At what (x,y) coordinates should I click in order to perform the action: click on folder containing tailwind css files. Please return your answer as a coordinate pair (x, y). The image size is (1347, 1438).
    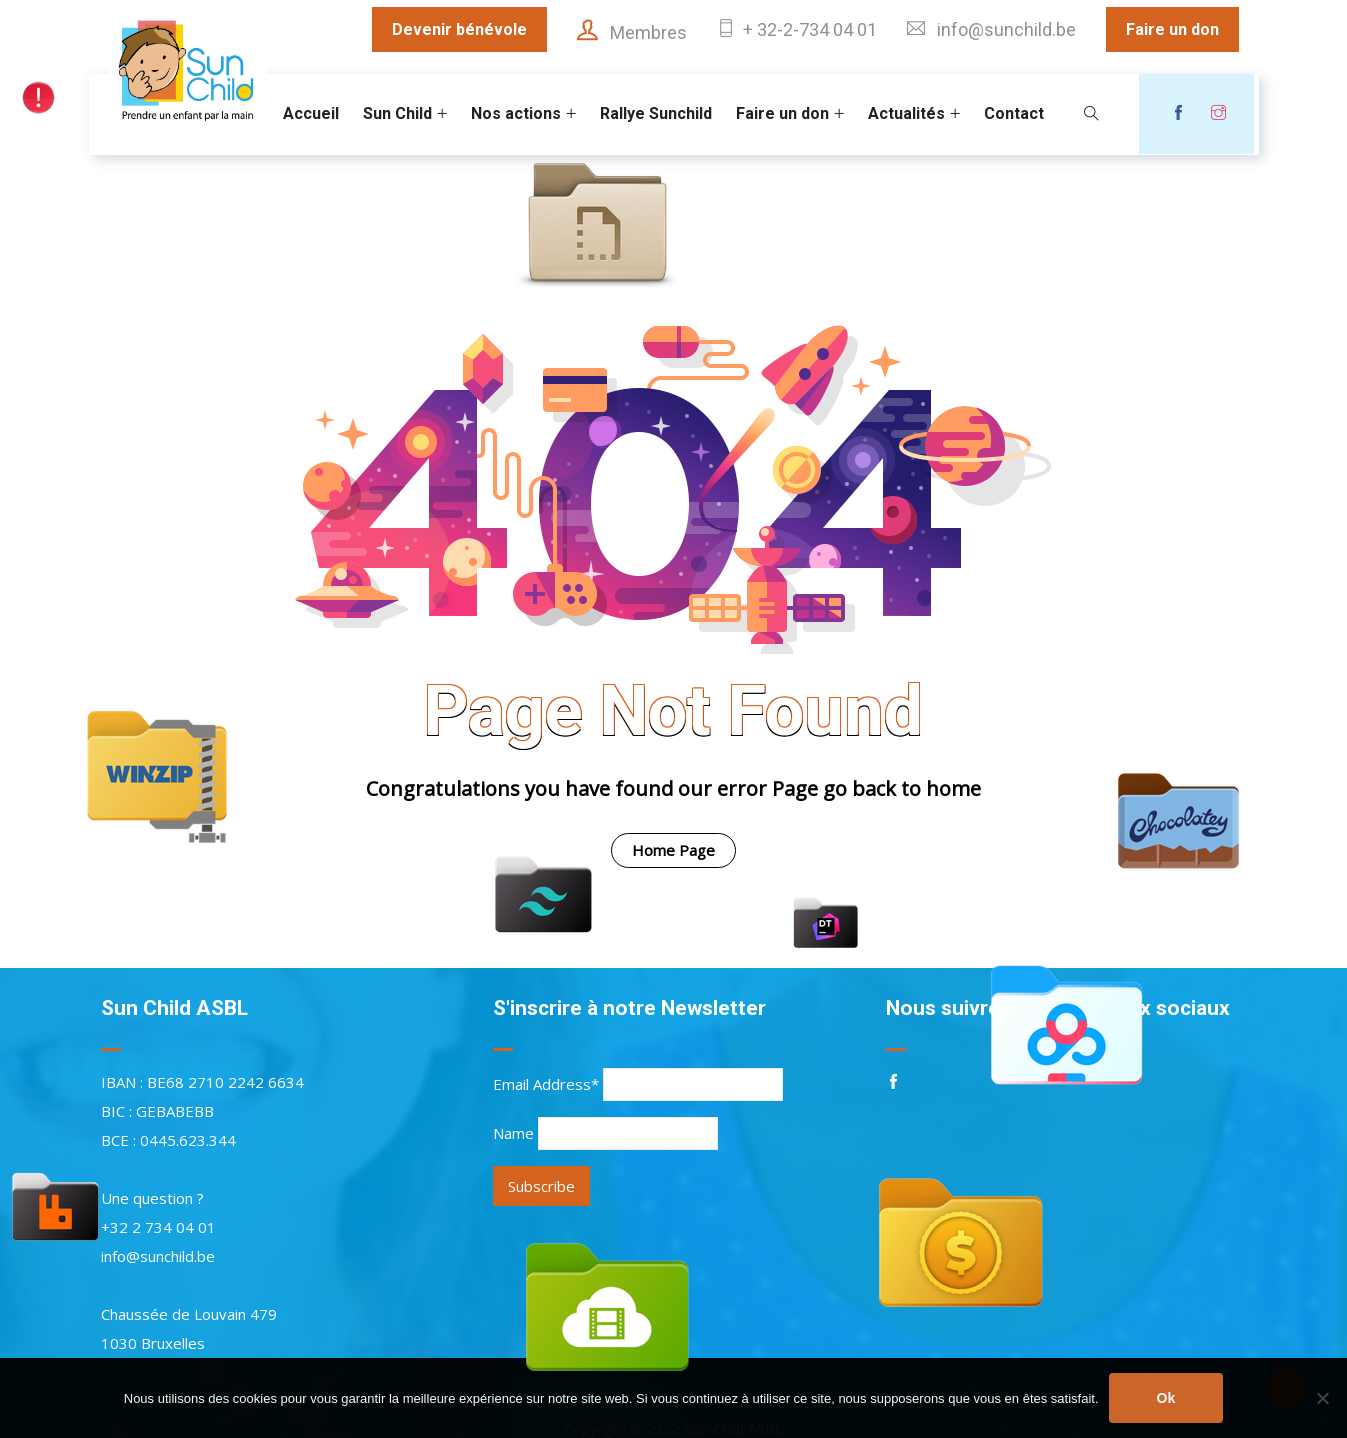
    Looking at the image, I should click on (543, 897).